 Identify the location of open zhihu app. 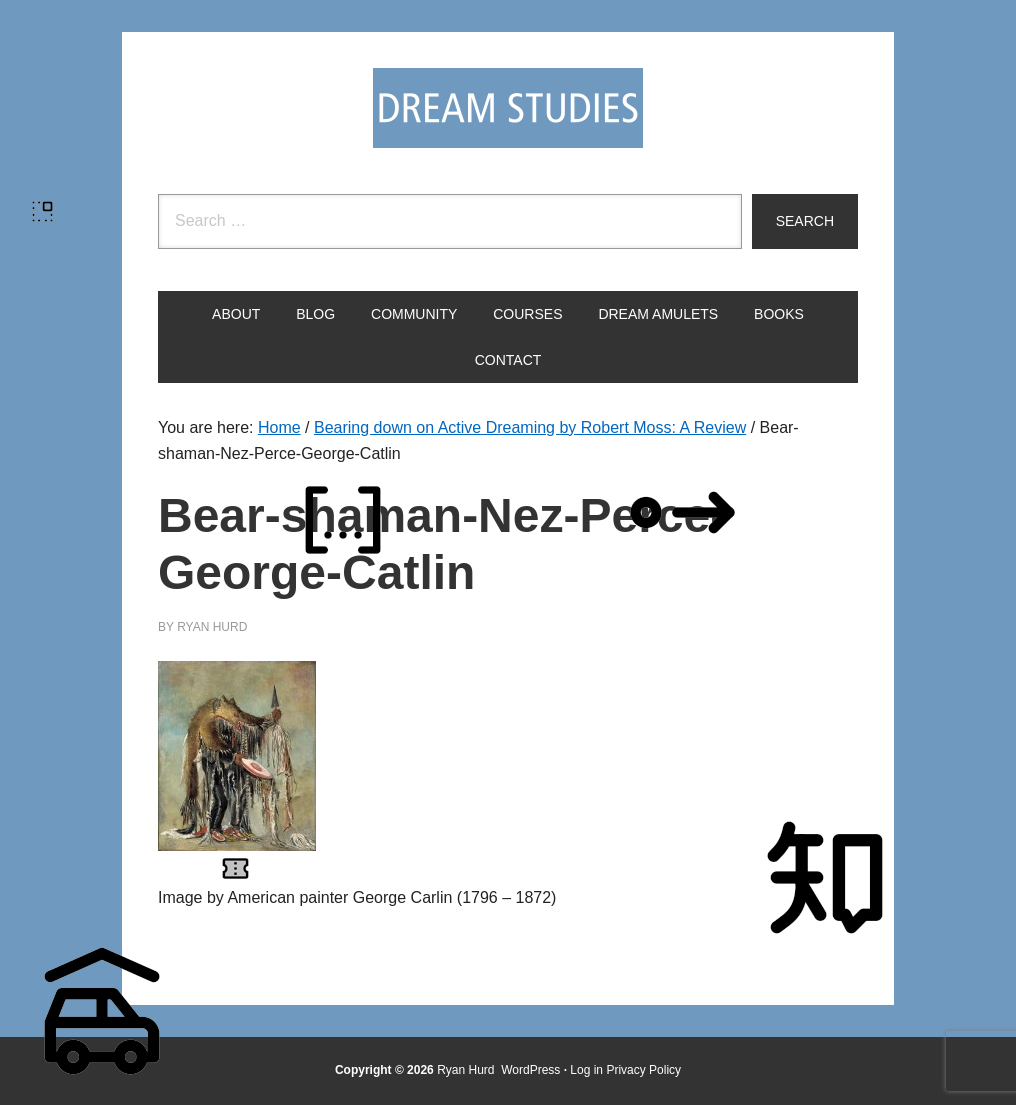
(826, 877).